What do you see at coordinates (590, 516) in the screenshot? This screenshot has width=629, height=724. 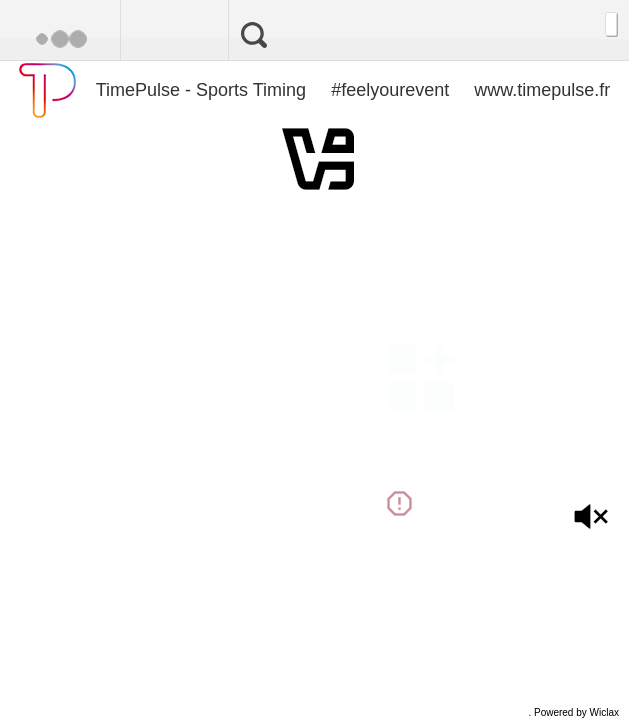 I see `mute or unmute audio` at bounding box center [590, 516].